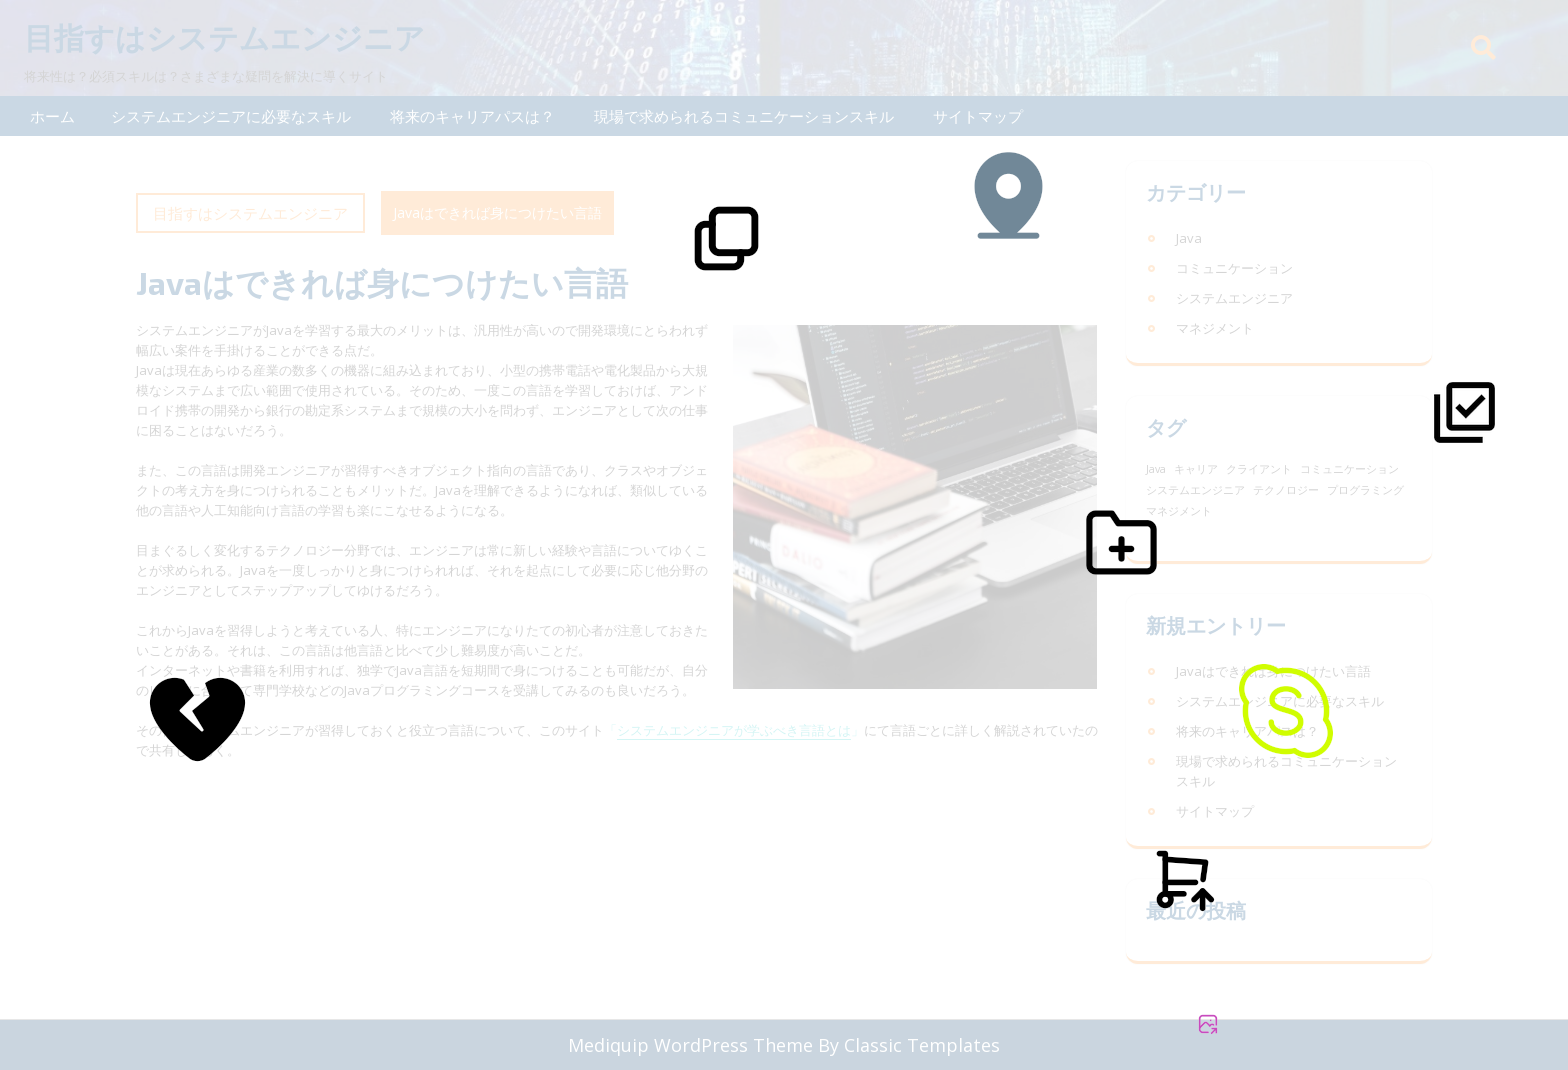  Describe the element at coordinates (1008, 195) in the screenshot. I see `view location on map` at that location.